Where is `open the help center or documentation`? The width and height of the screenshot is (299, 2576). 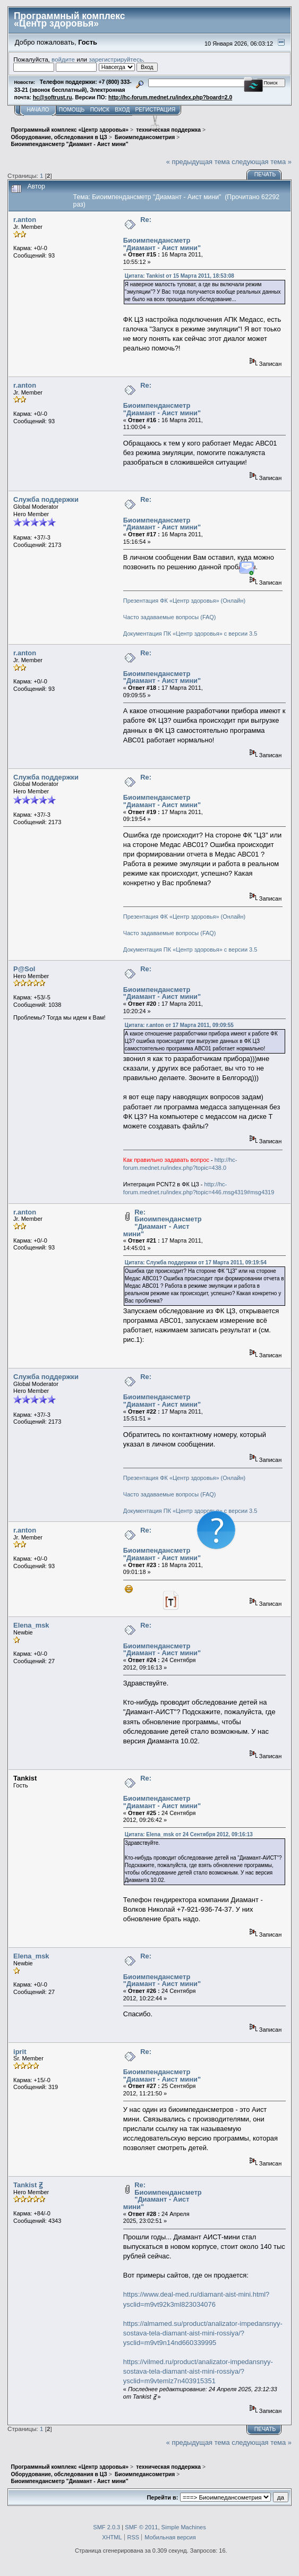
open the help center or documentation is located at coordinates (216, 1530).